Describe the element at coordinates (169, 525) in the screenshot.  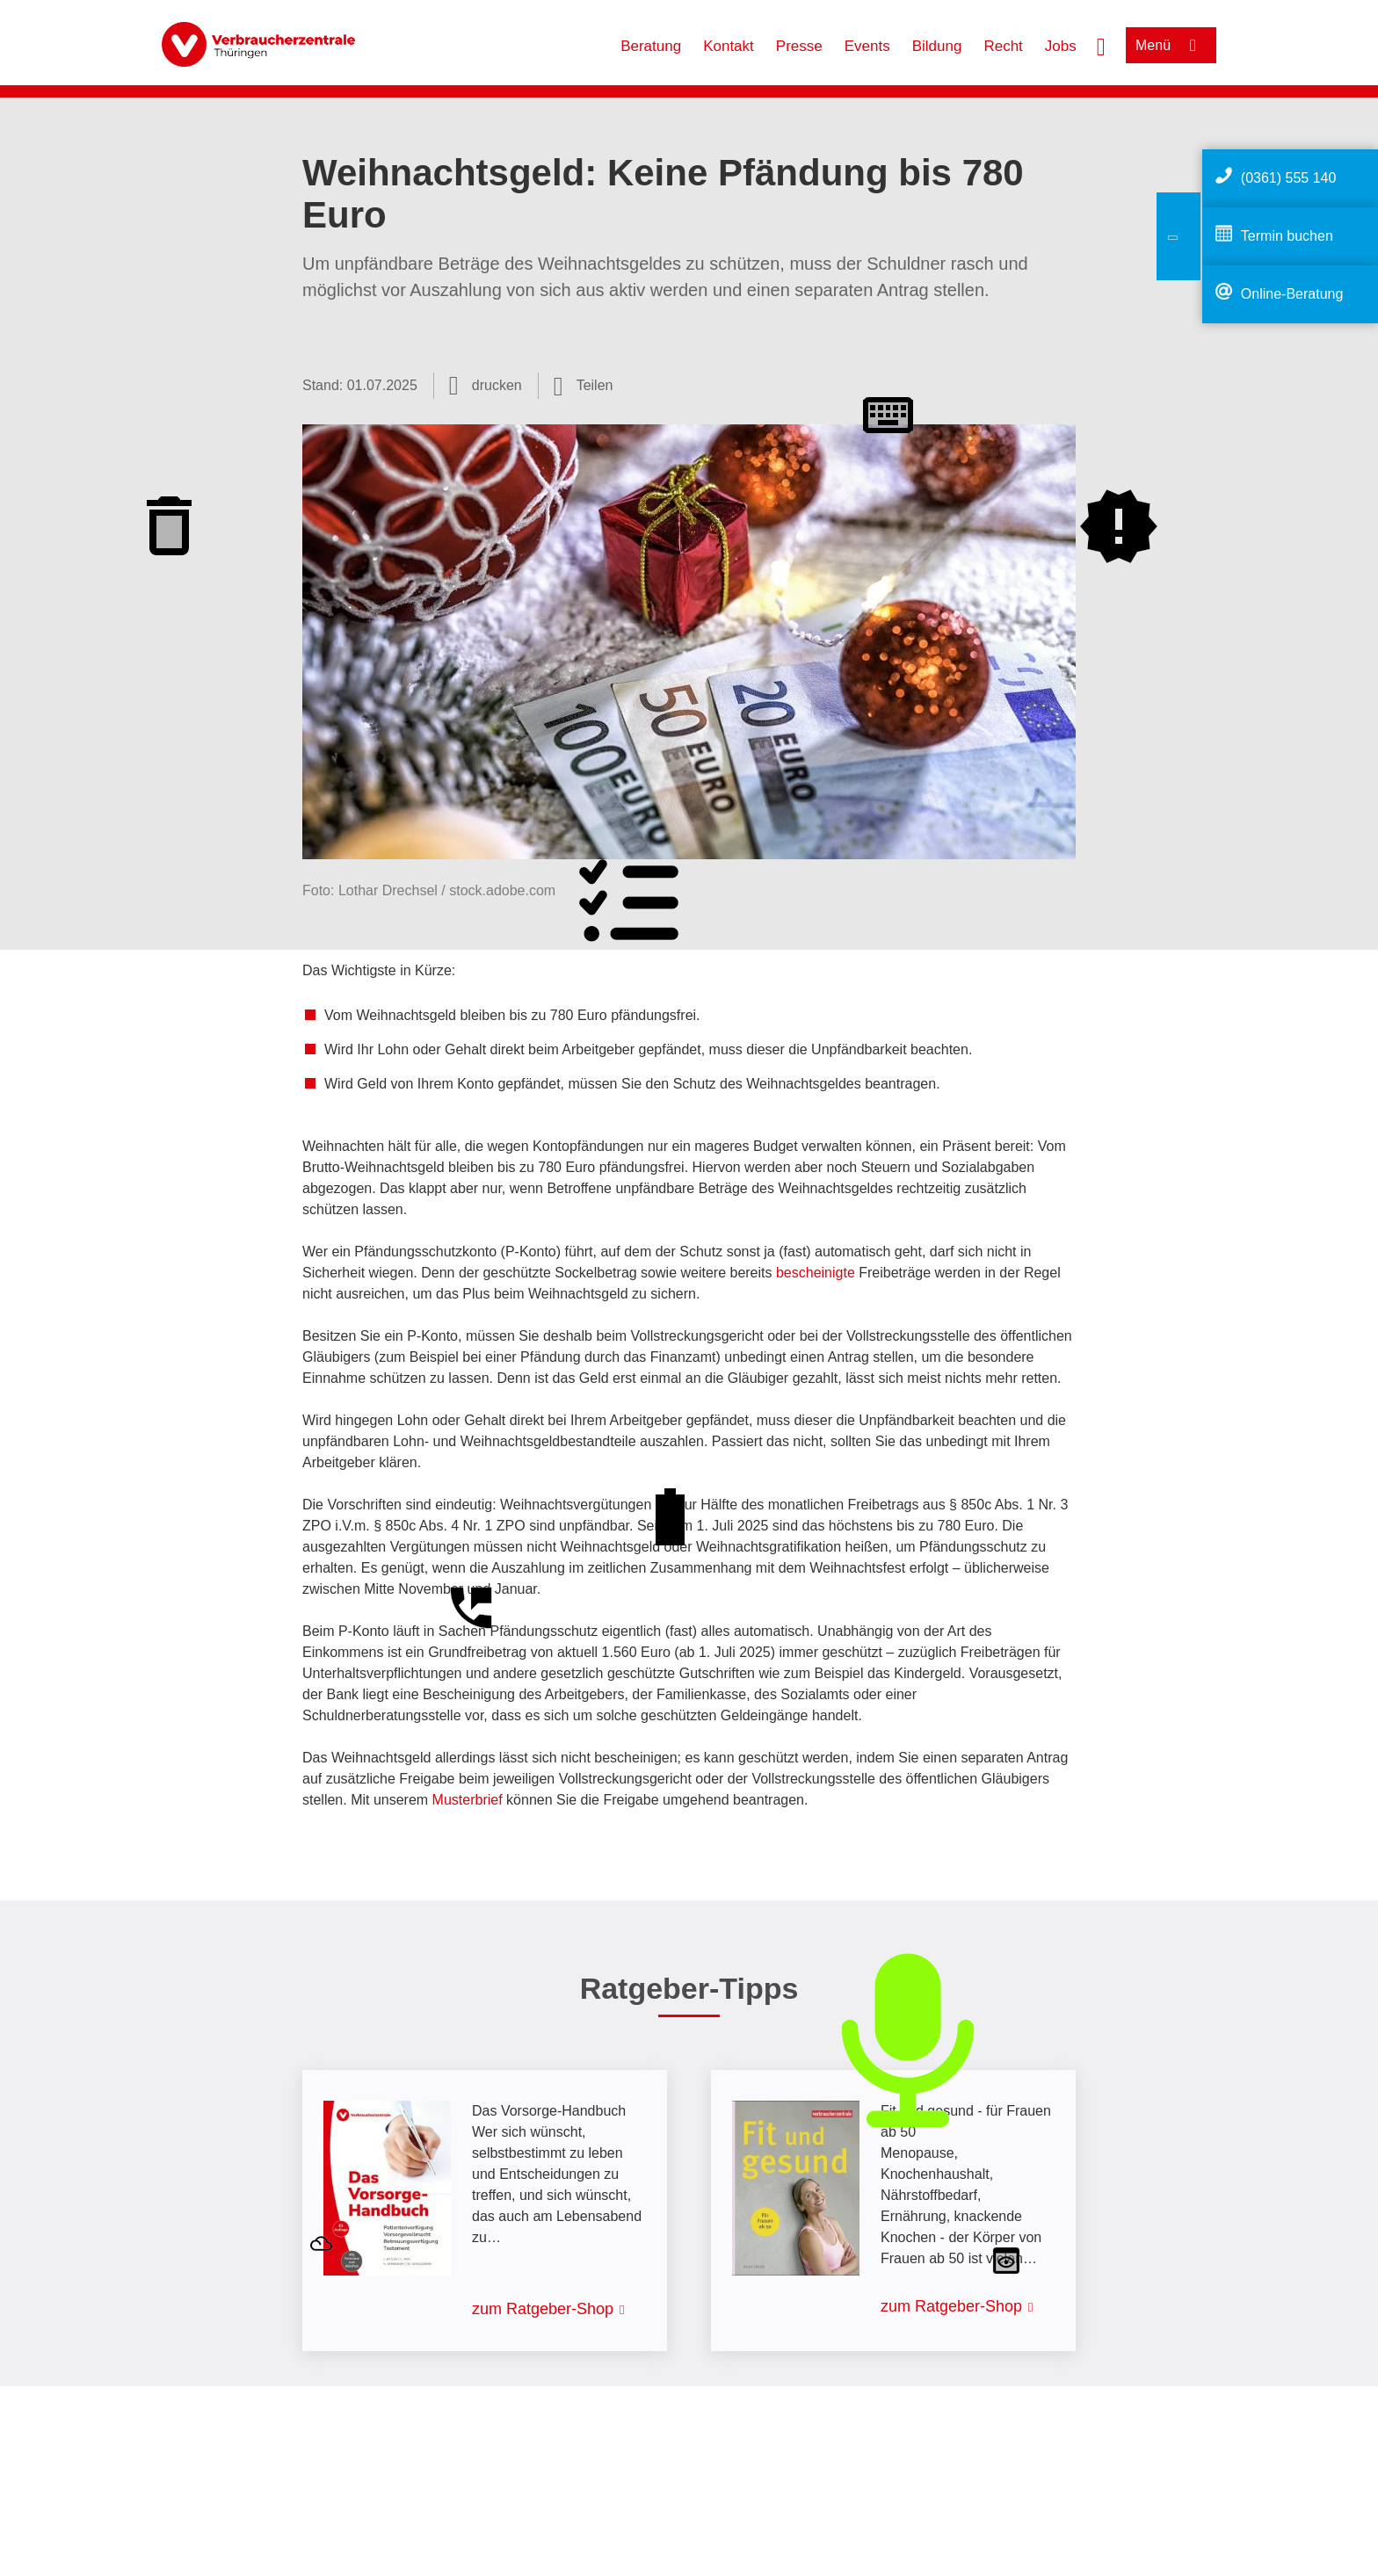
I see `delete selected item` at that location.